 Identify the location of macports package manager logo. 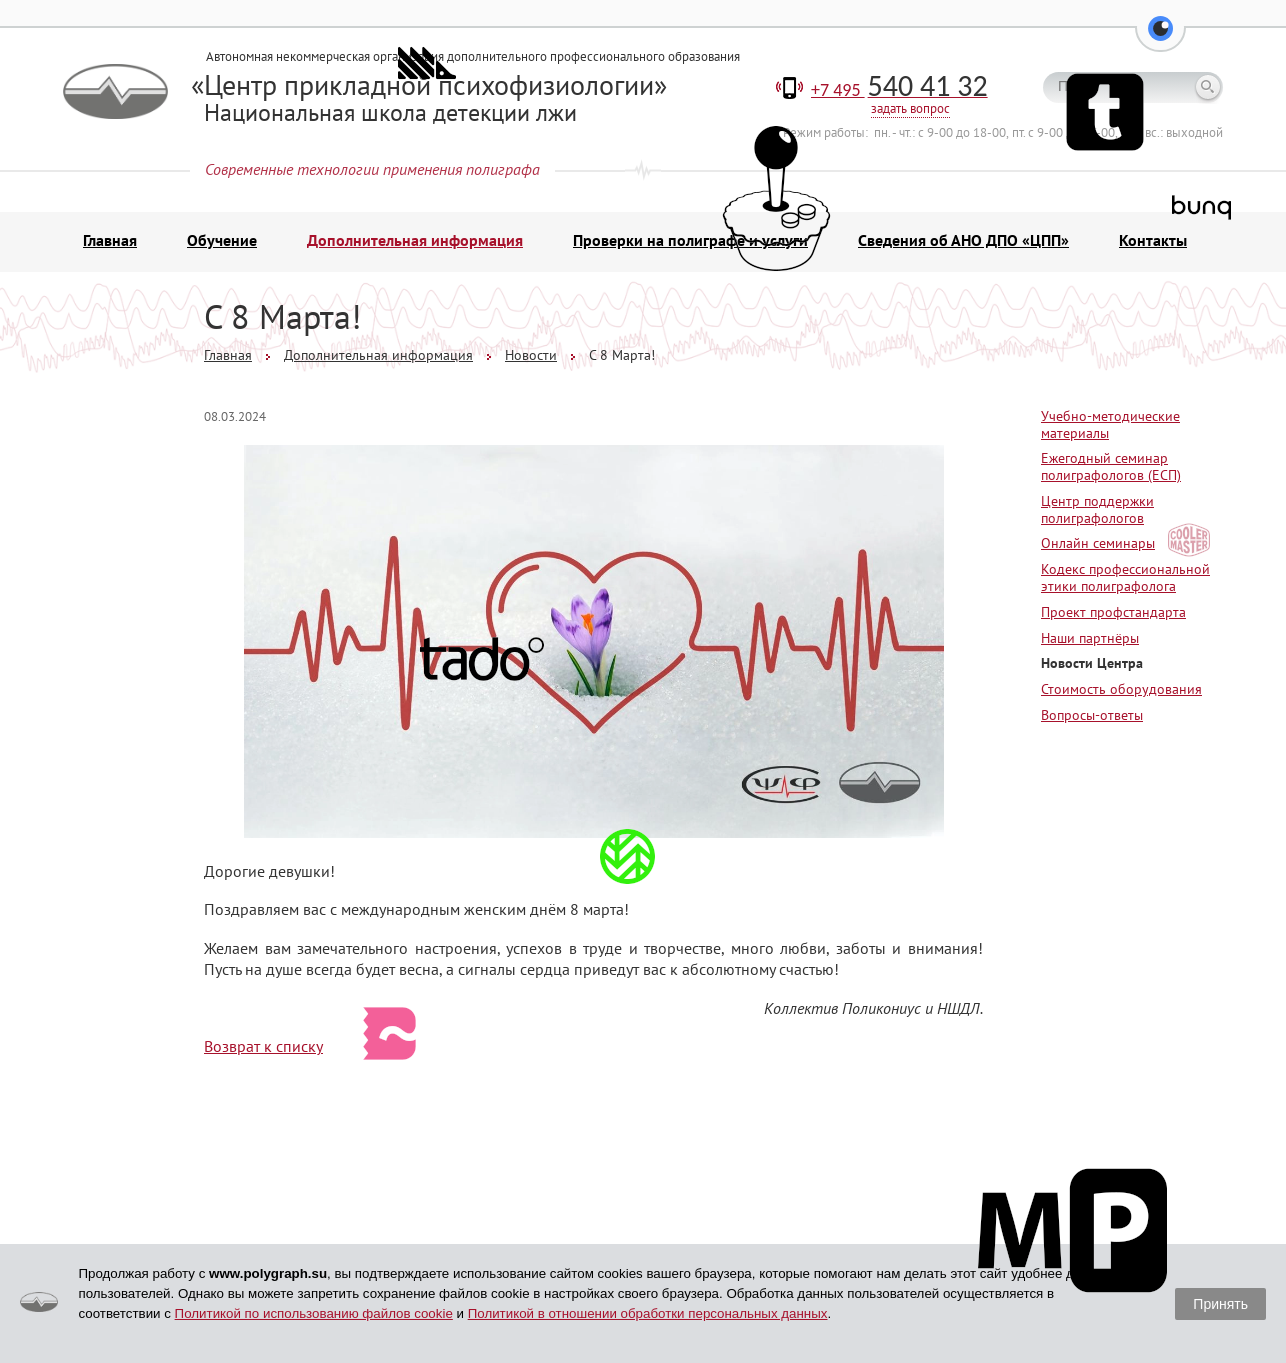
(1072, 1230).